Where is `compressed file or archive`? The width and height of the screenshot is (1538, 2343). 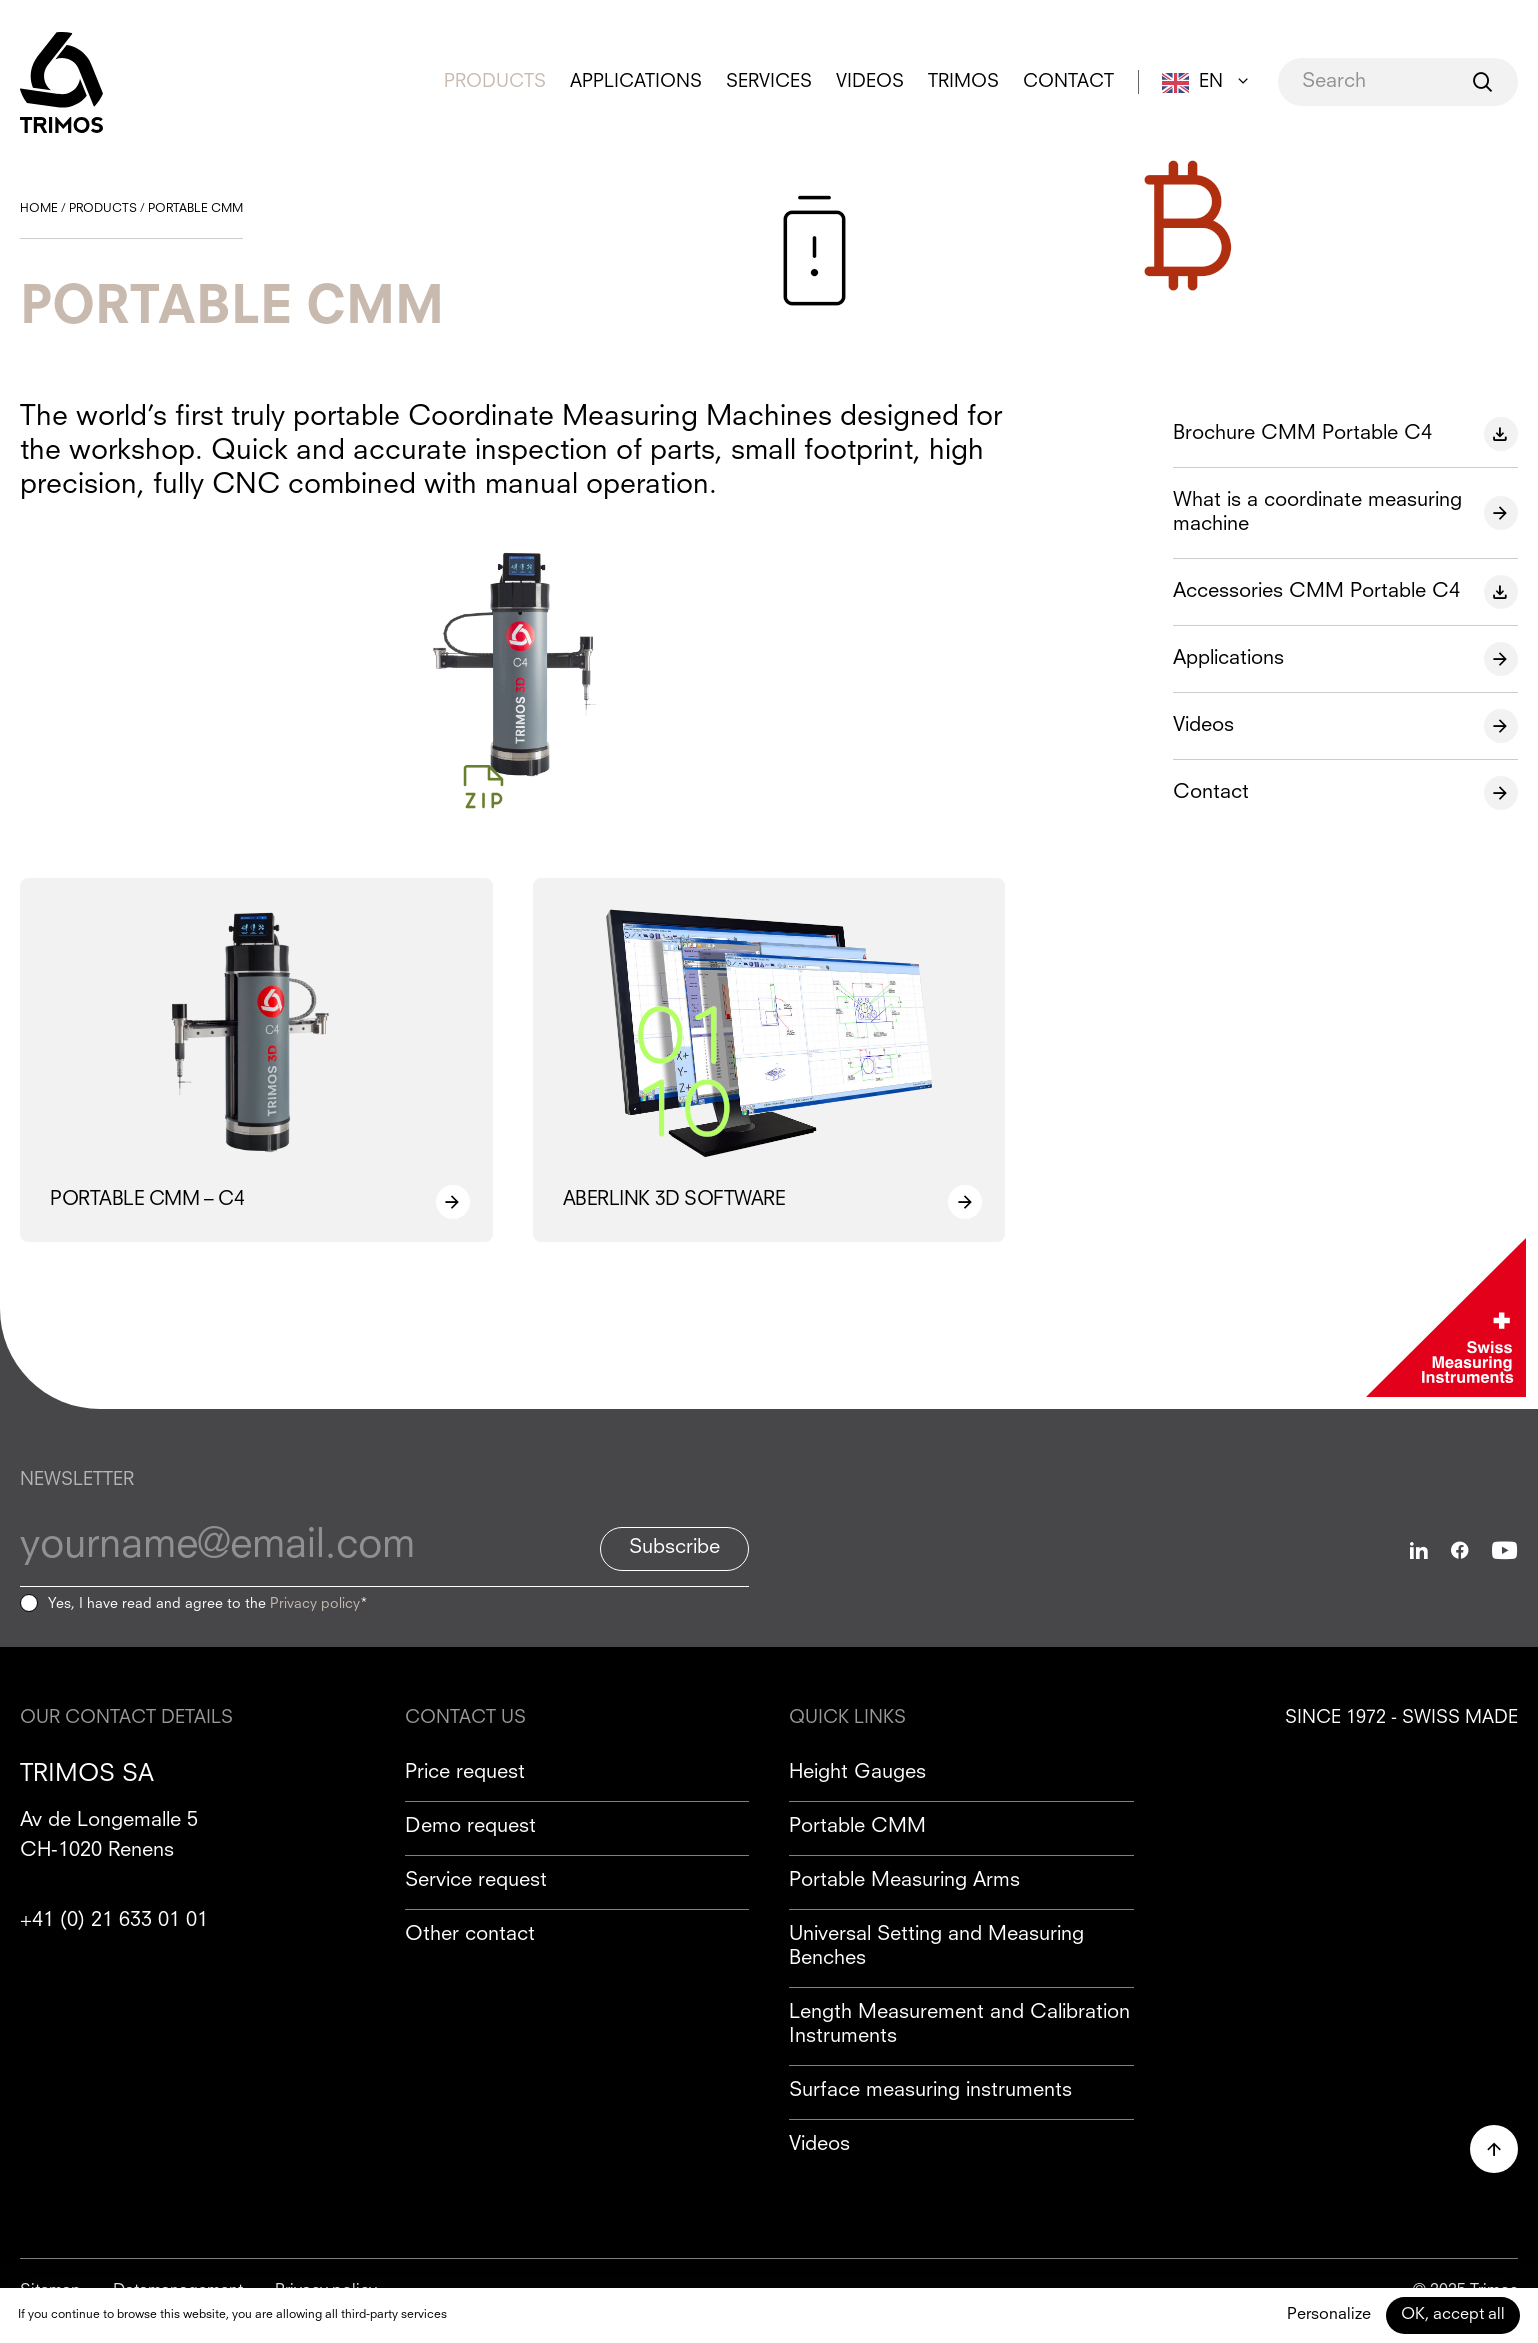
compressed file or archive is located at coordinates (483, 788).